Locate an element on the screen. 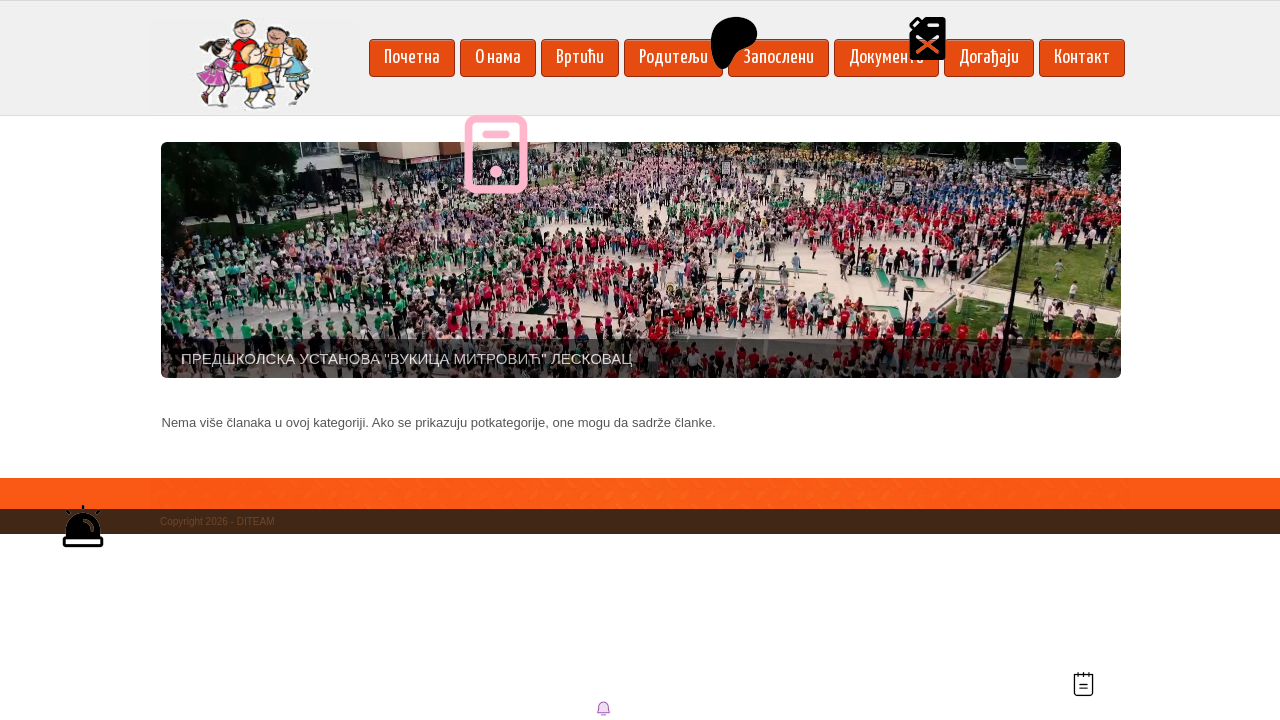  indicates an active alert or emergency notification is located at coordinates (83, 530).